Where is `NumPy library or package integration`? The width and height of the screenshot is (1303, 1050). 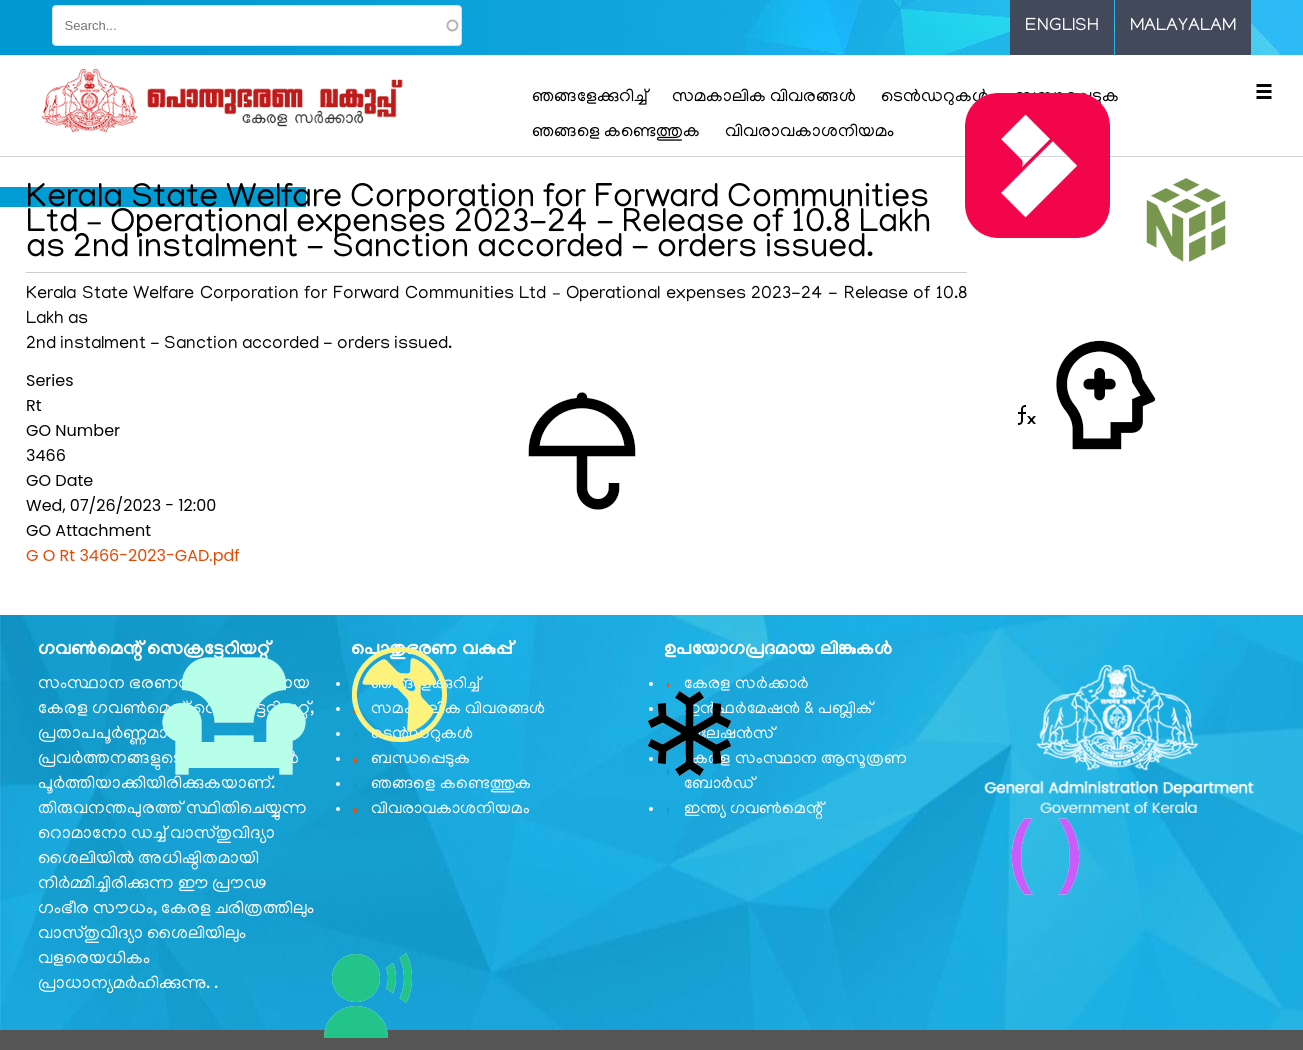
NumPy library or package integration is located at coordinates (1186, 220).